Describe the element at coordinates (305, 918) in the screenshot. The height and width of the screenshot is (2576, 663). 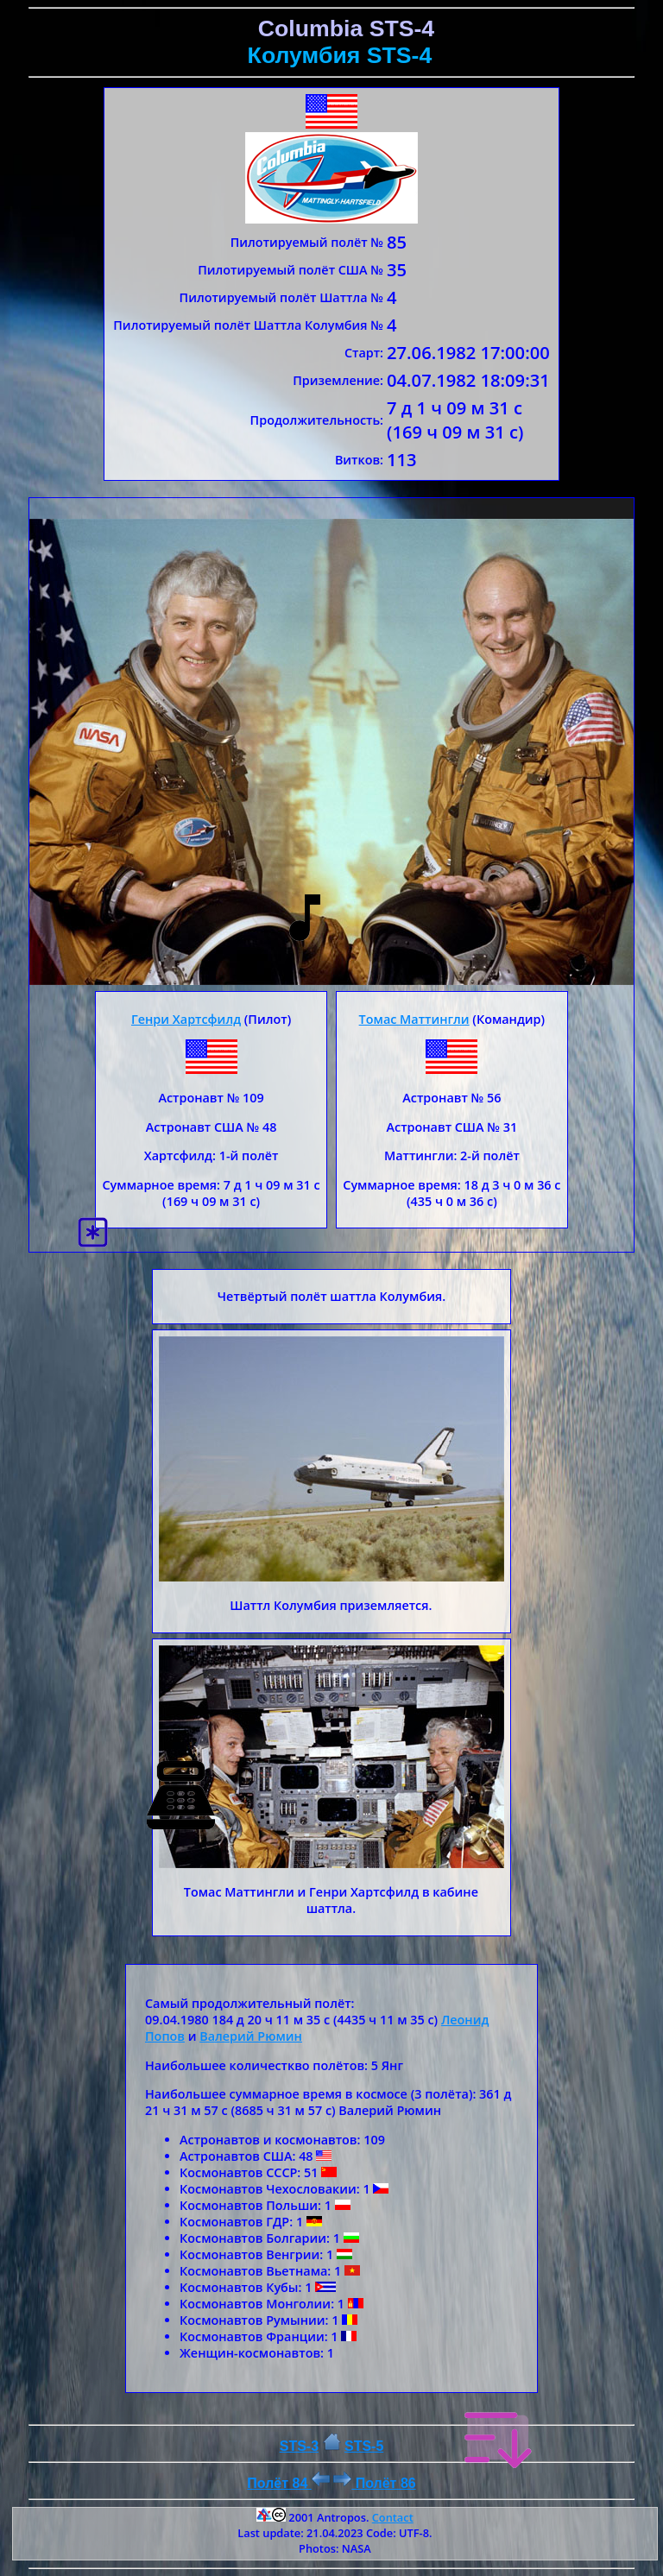
I see `access music or audio player` at that location.